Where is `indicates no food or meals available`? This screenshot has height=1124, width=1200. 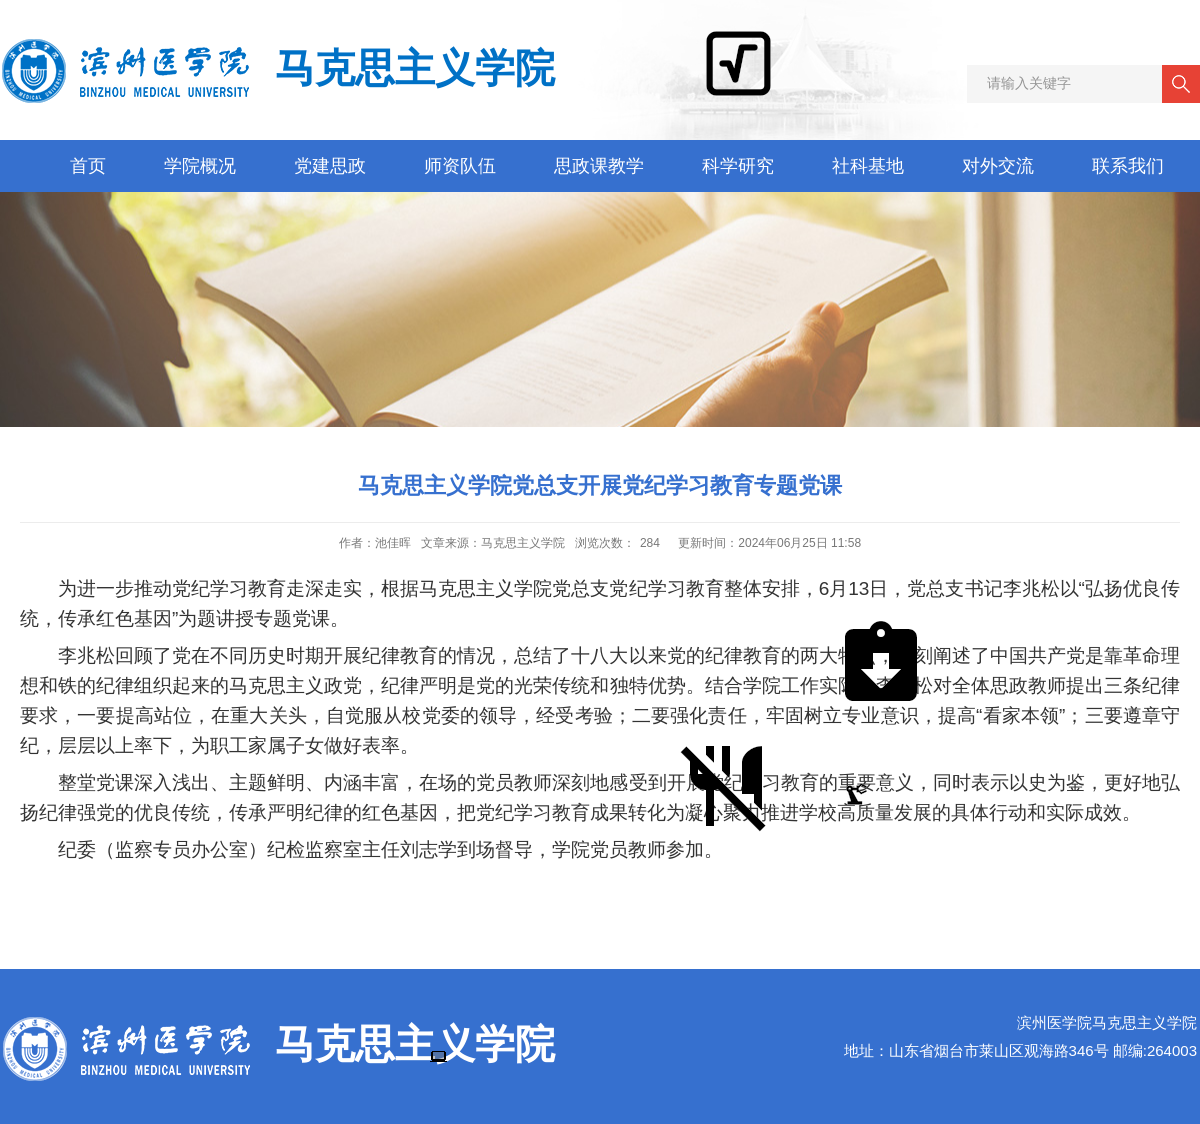 indicates no food or meals available is located at coordinates (726, 786).